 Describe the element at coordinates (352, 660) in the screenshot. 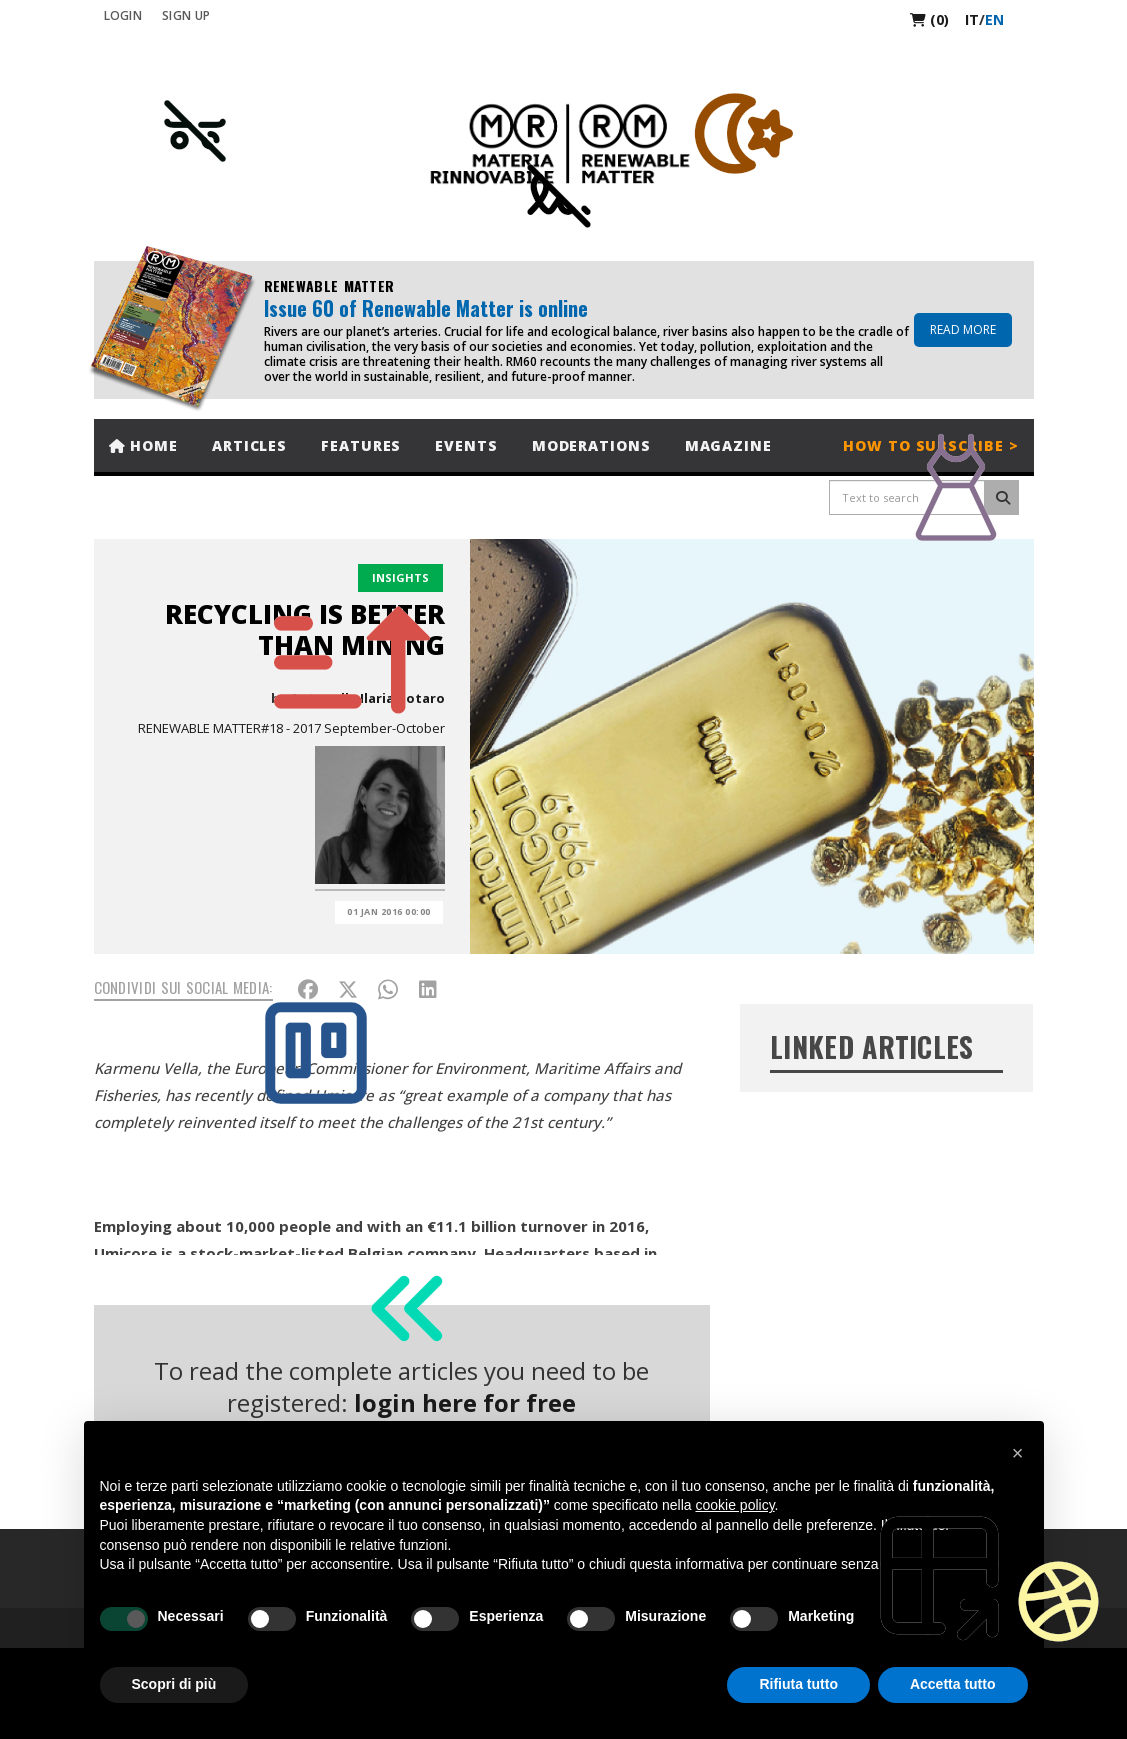

I see `sort items in ascending order` at that location.